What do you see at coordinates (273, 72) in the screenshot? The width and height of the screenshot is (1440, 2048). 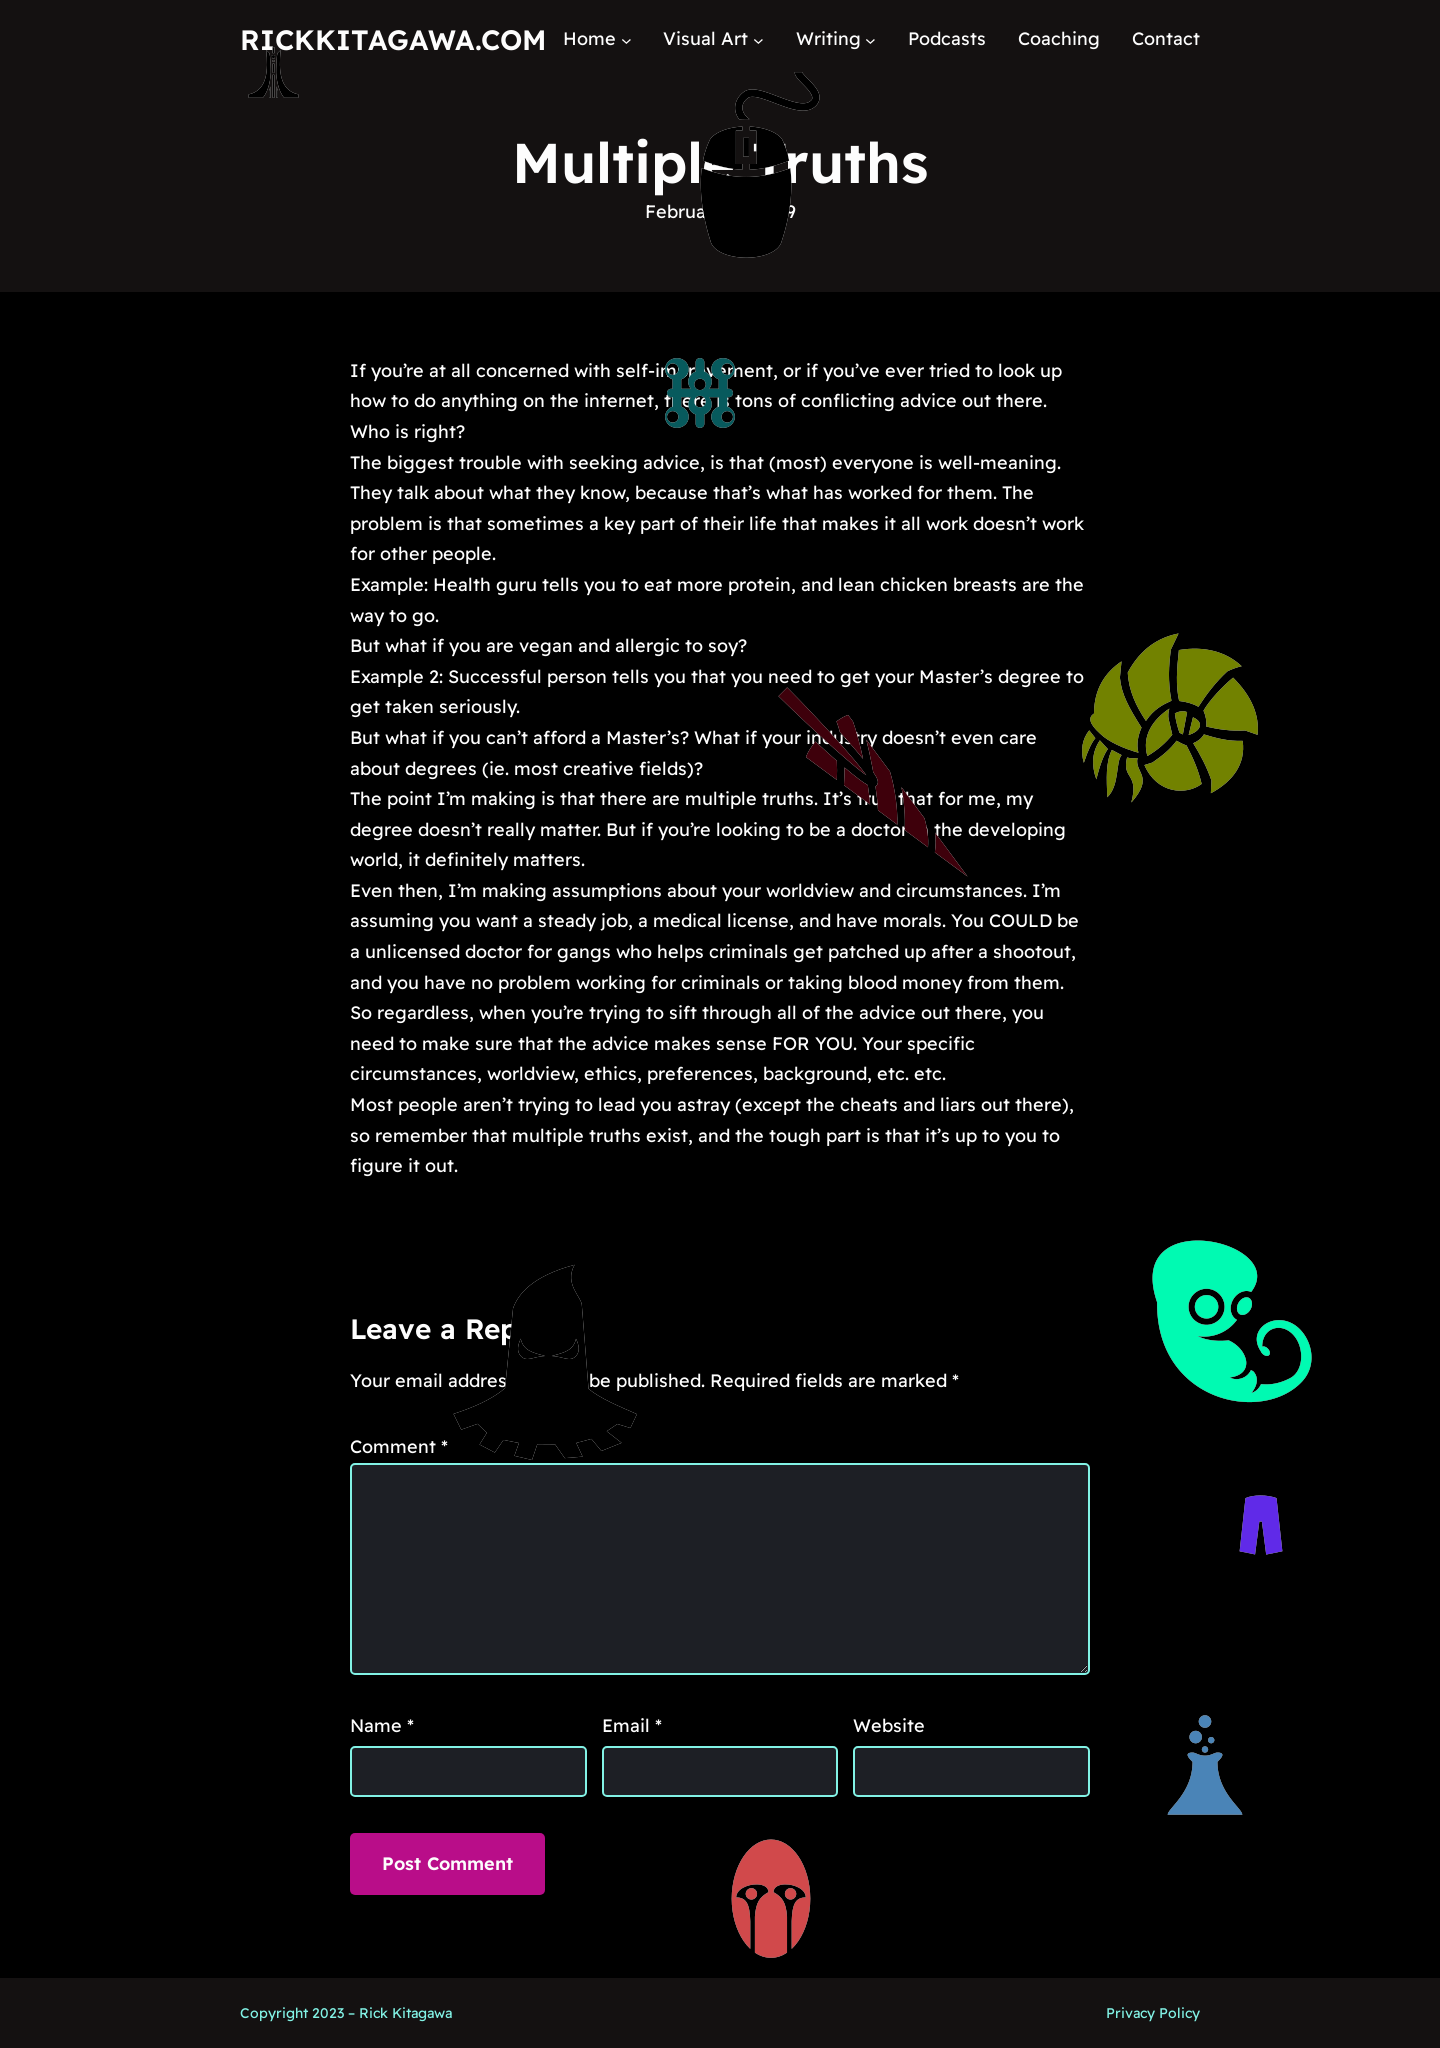 I see `view memorial or monument location` at bounding box center [273, 72].